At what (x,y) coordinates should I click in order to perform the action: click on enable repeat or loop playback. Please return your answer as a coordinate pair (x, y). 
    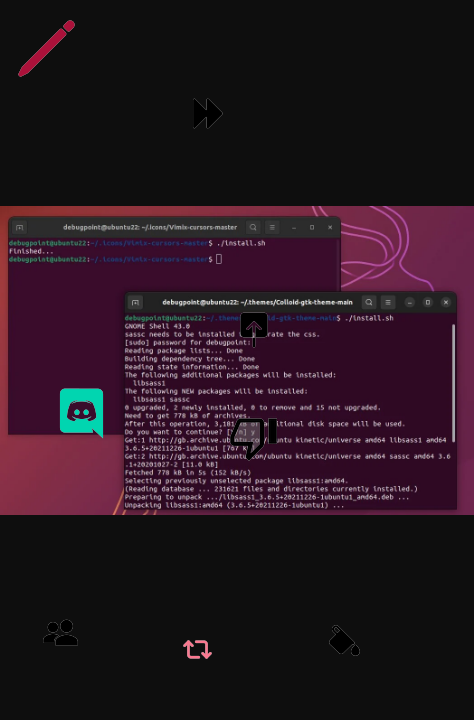
    Looking at the image, I should click on (197, 649).